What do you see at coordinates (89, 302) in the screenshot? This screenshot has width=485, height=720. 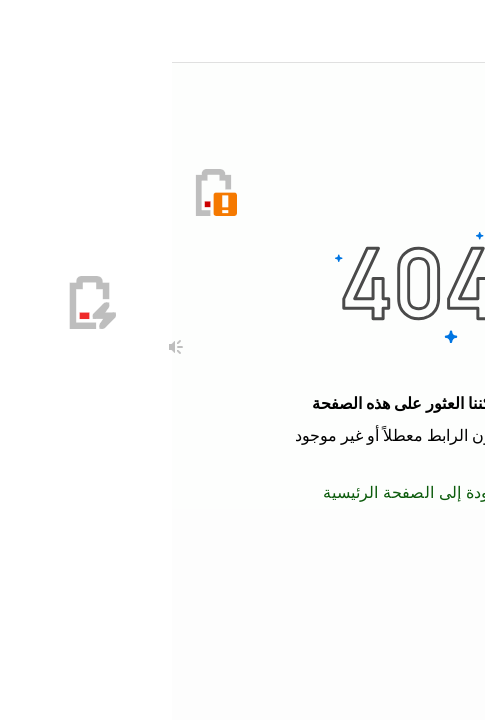 I see `indicates low battery while charging` at bounding box center [89, 302].